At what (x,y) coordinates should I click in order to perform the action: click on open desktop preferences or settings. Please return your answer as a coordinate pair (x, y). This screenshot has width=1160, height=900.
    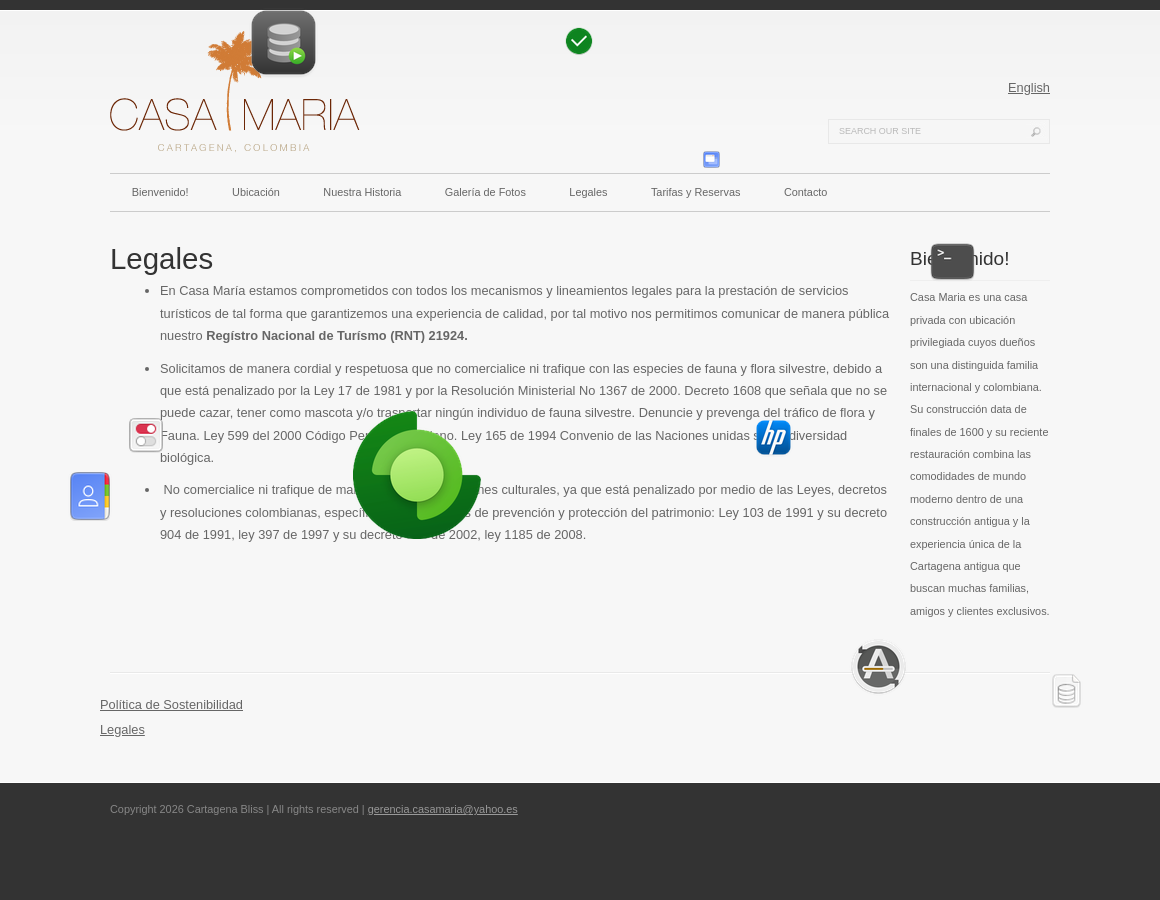
    Looking at the image, I should click on (146, 435).